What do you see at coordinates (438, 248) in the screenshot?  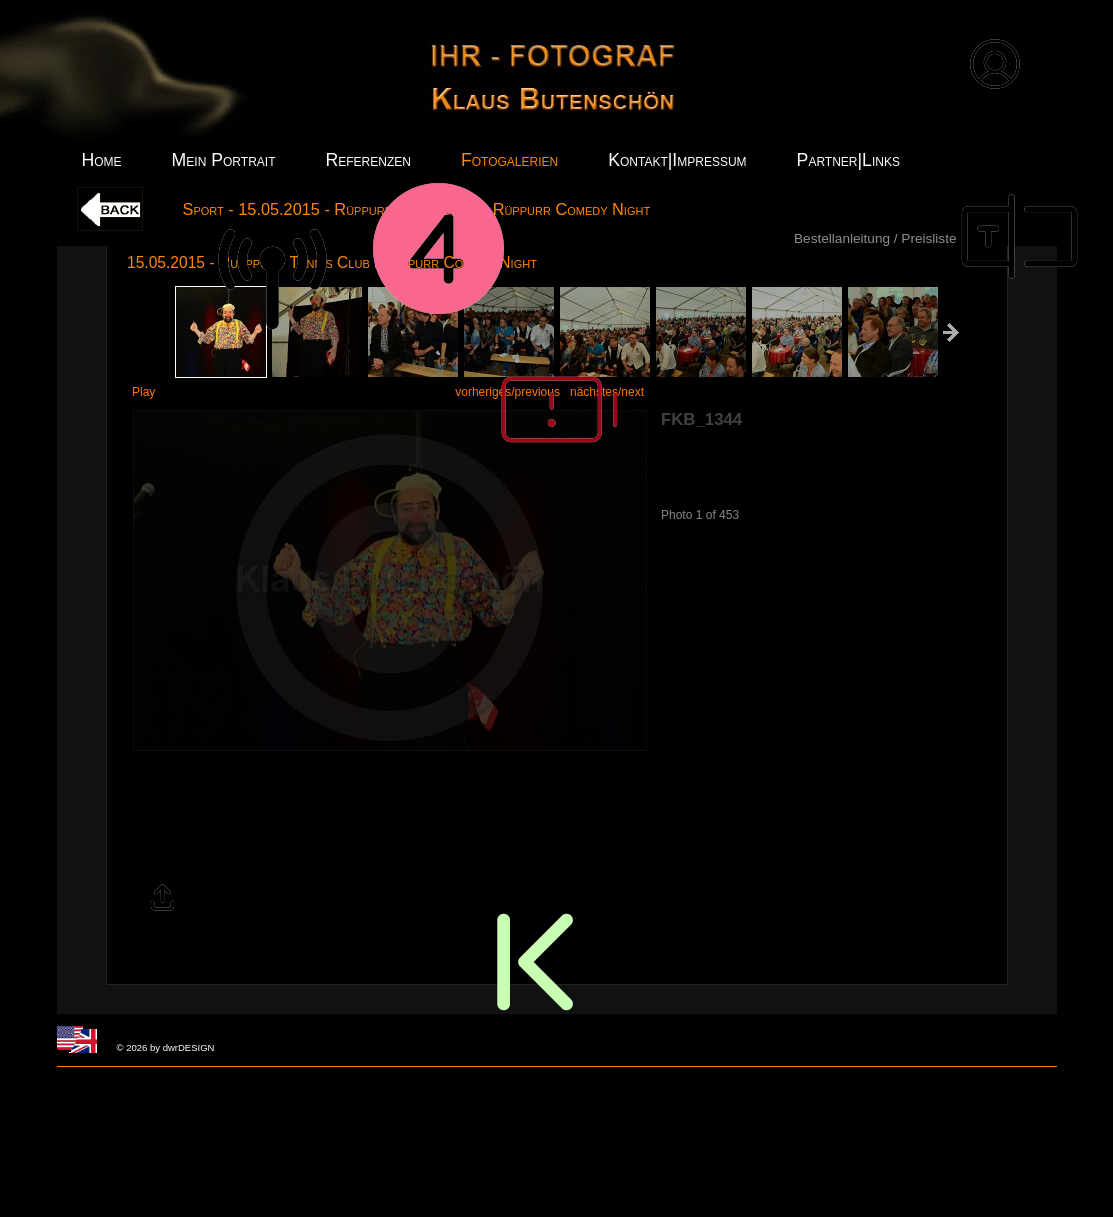 I see `indicates step four in a multi-step process` at bounding box center [438, 248].